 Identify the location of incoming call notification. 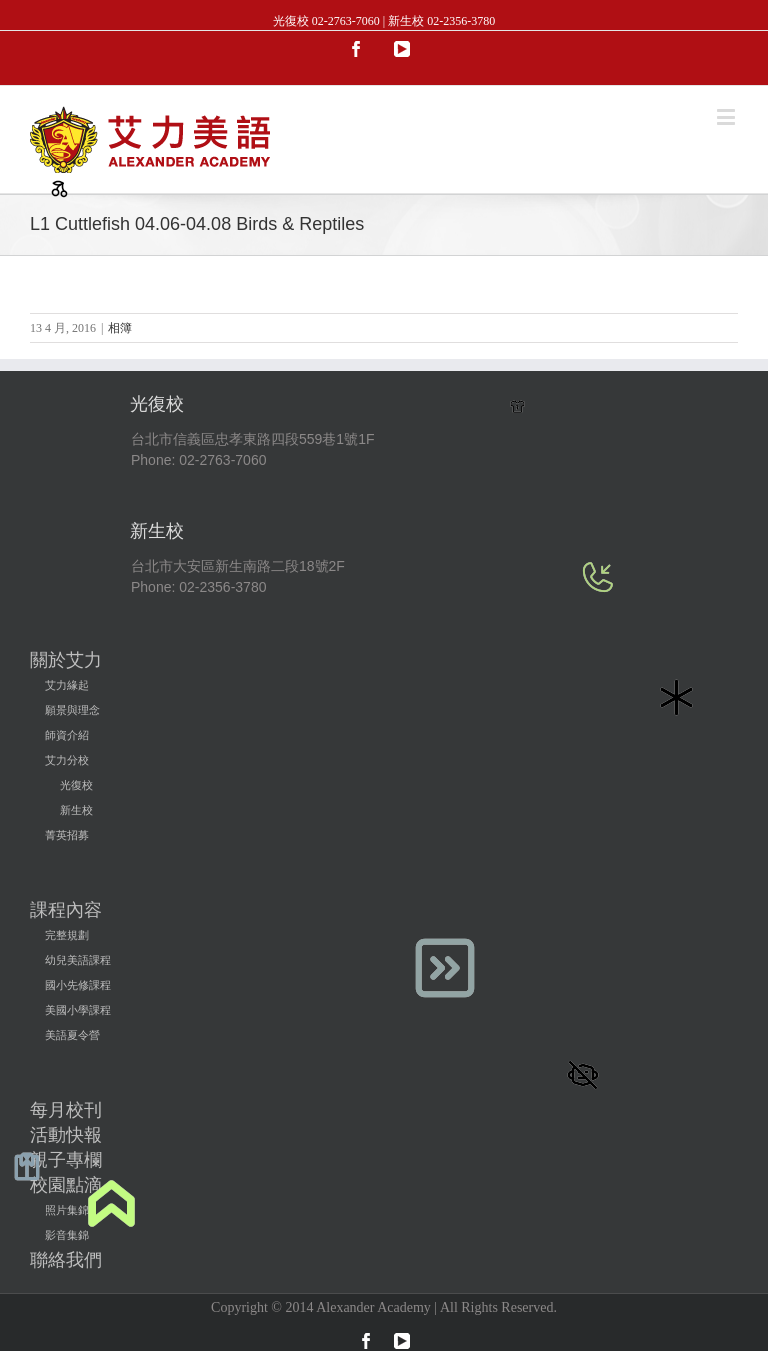
(598, 576).